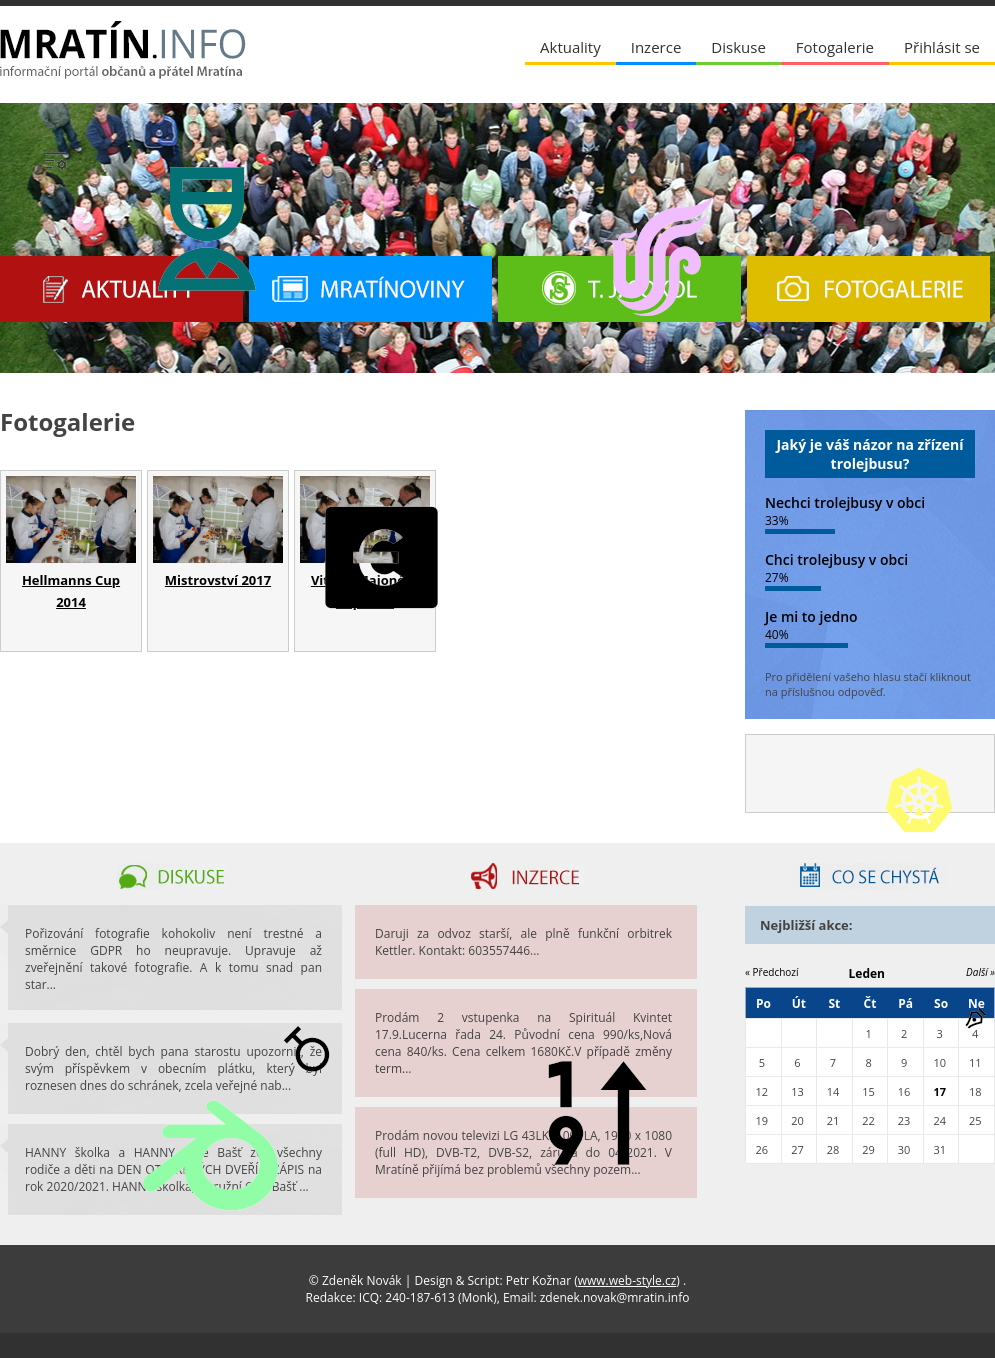 The image size is (995, 1358). What do you see at coordinates (919, 800) in the screenshot?
I see `kubernetes container orchestration platform logo` at bounding box center [919, 800].